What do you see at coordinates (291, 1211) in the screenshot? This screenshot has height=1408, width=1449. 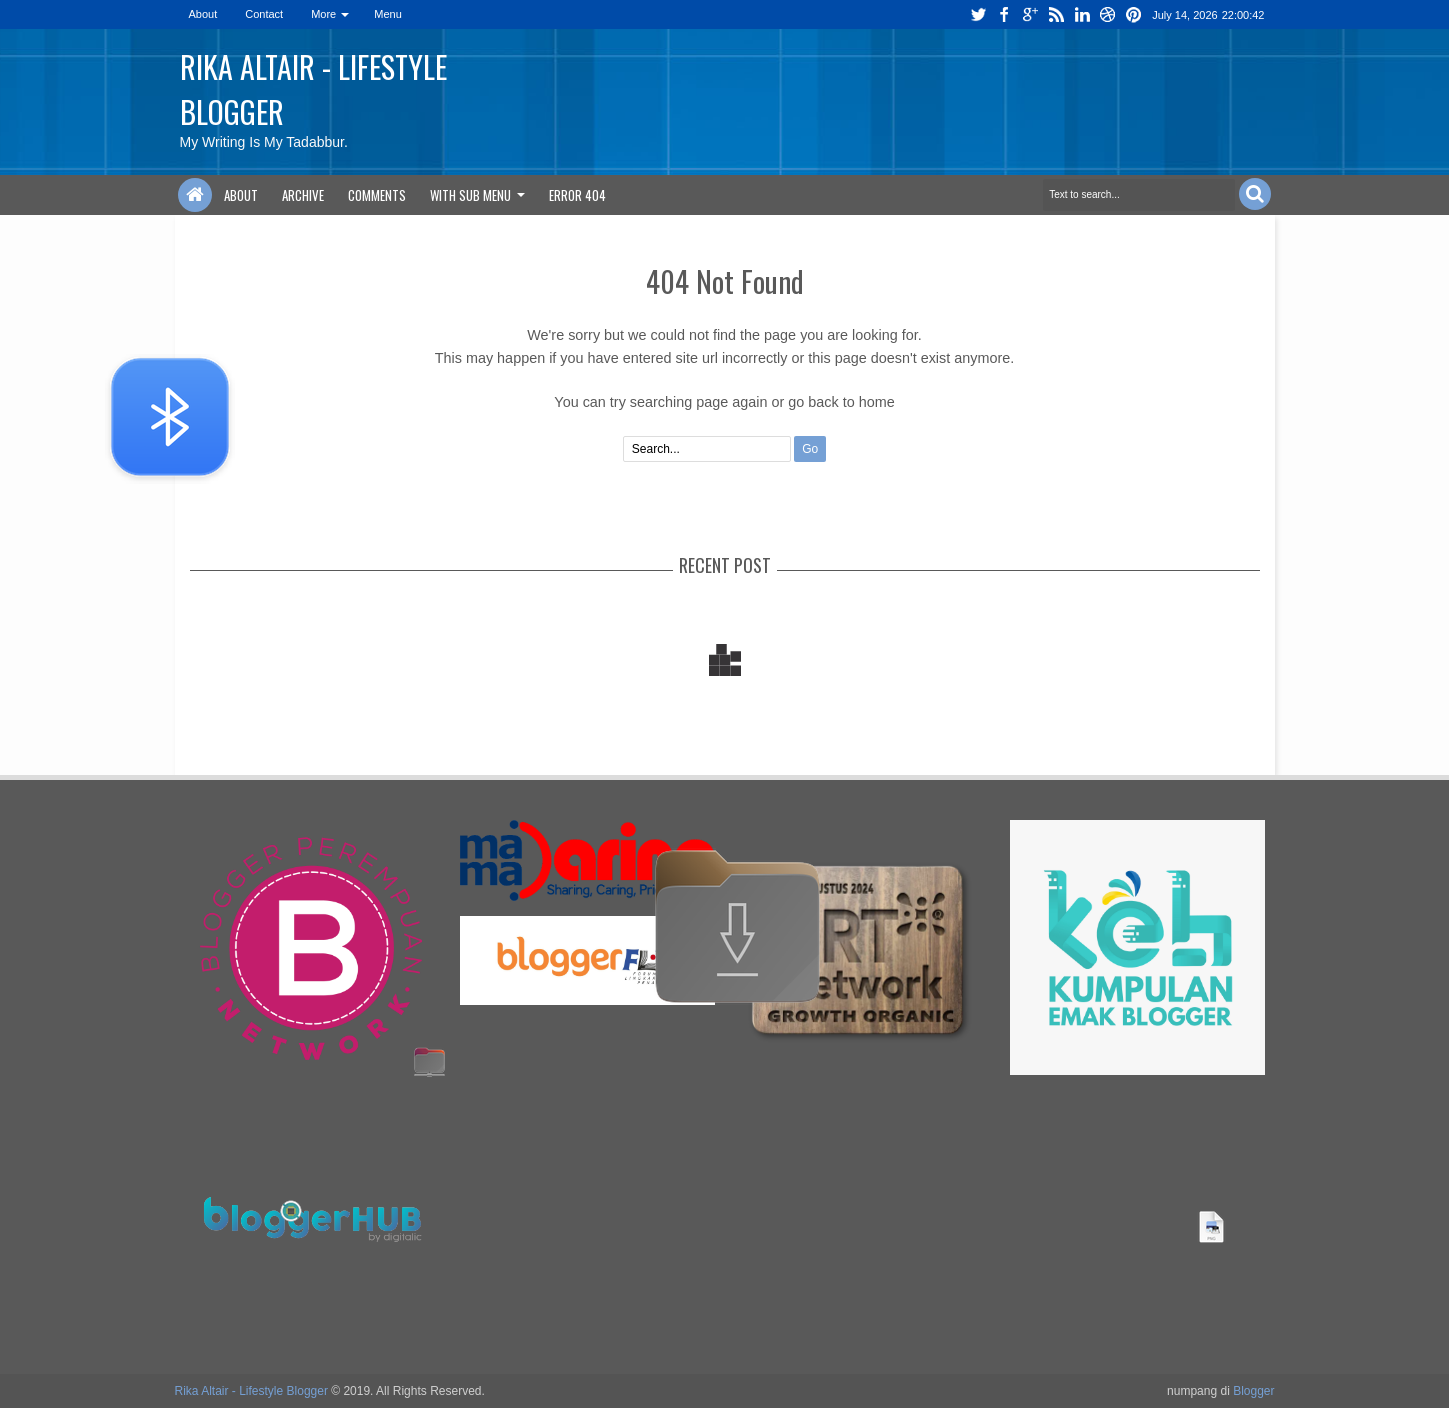 I see `access hardware driver settings` at bounding box center [291, 1211].